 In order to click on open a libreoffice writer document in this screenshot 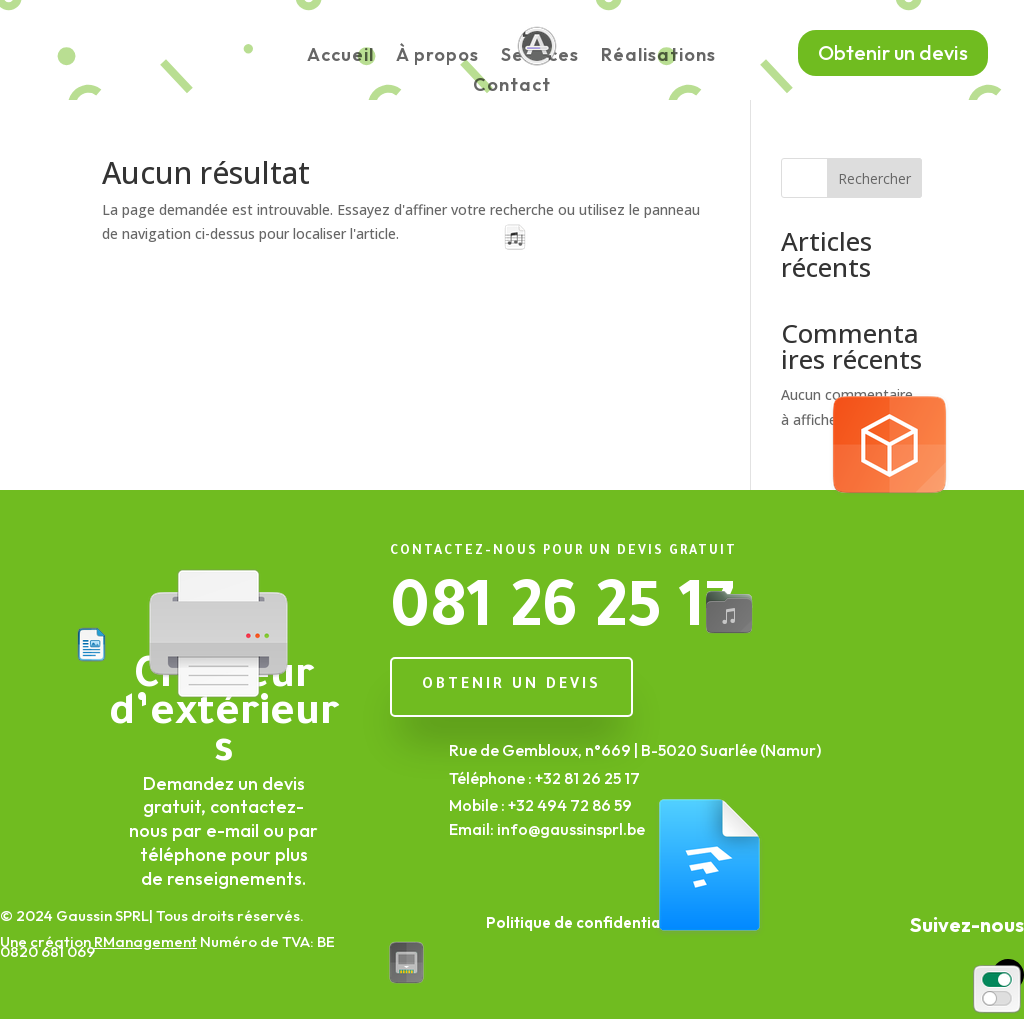, I will do `click(91, 644)`.